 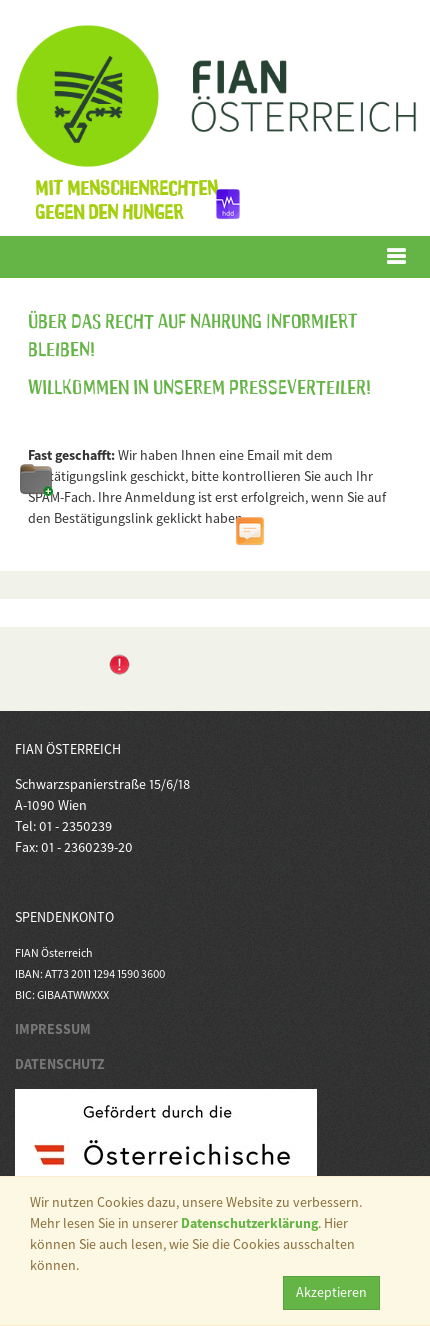 What do you see at coordinates (119, 664) in the screenshot?
I see `indicates a warning or alert requiring attention` at bounding box center [119, 664].